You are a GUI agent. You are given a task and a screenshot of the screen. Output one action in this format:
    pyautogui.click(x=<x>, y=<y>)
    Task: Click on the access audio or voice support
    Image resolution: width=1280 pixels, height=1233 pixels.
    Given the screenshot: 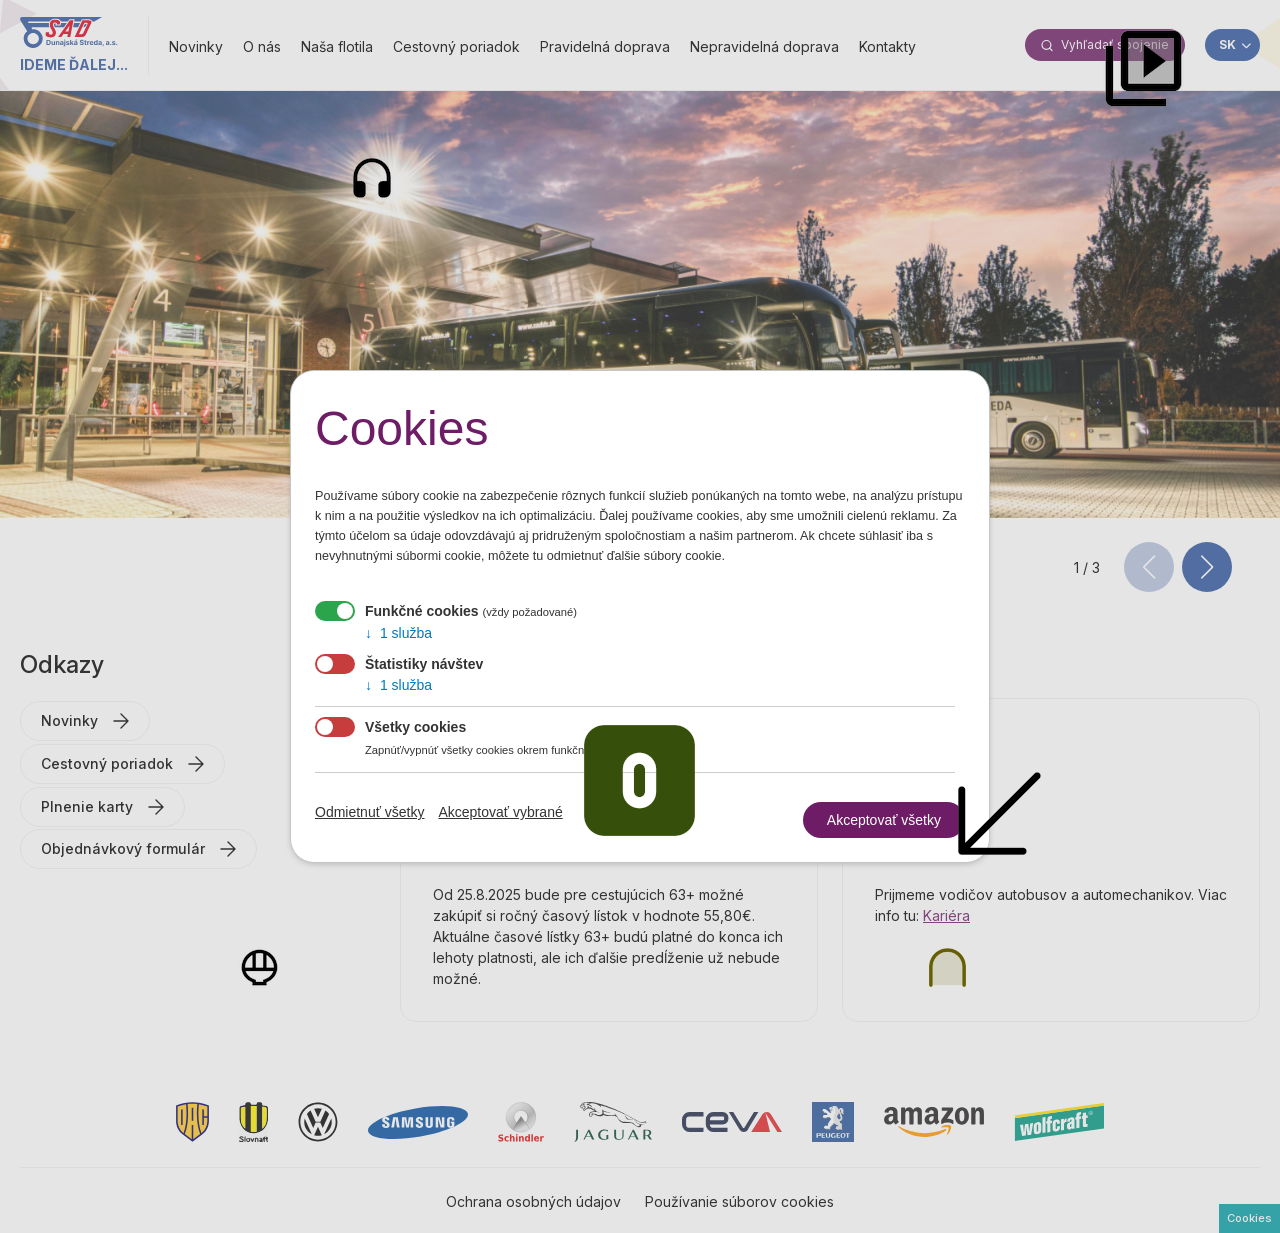 What is the action you would take?
    pyautogui.click(x=372, y=181)
    